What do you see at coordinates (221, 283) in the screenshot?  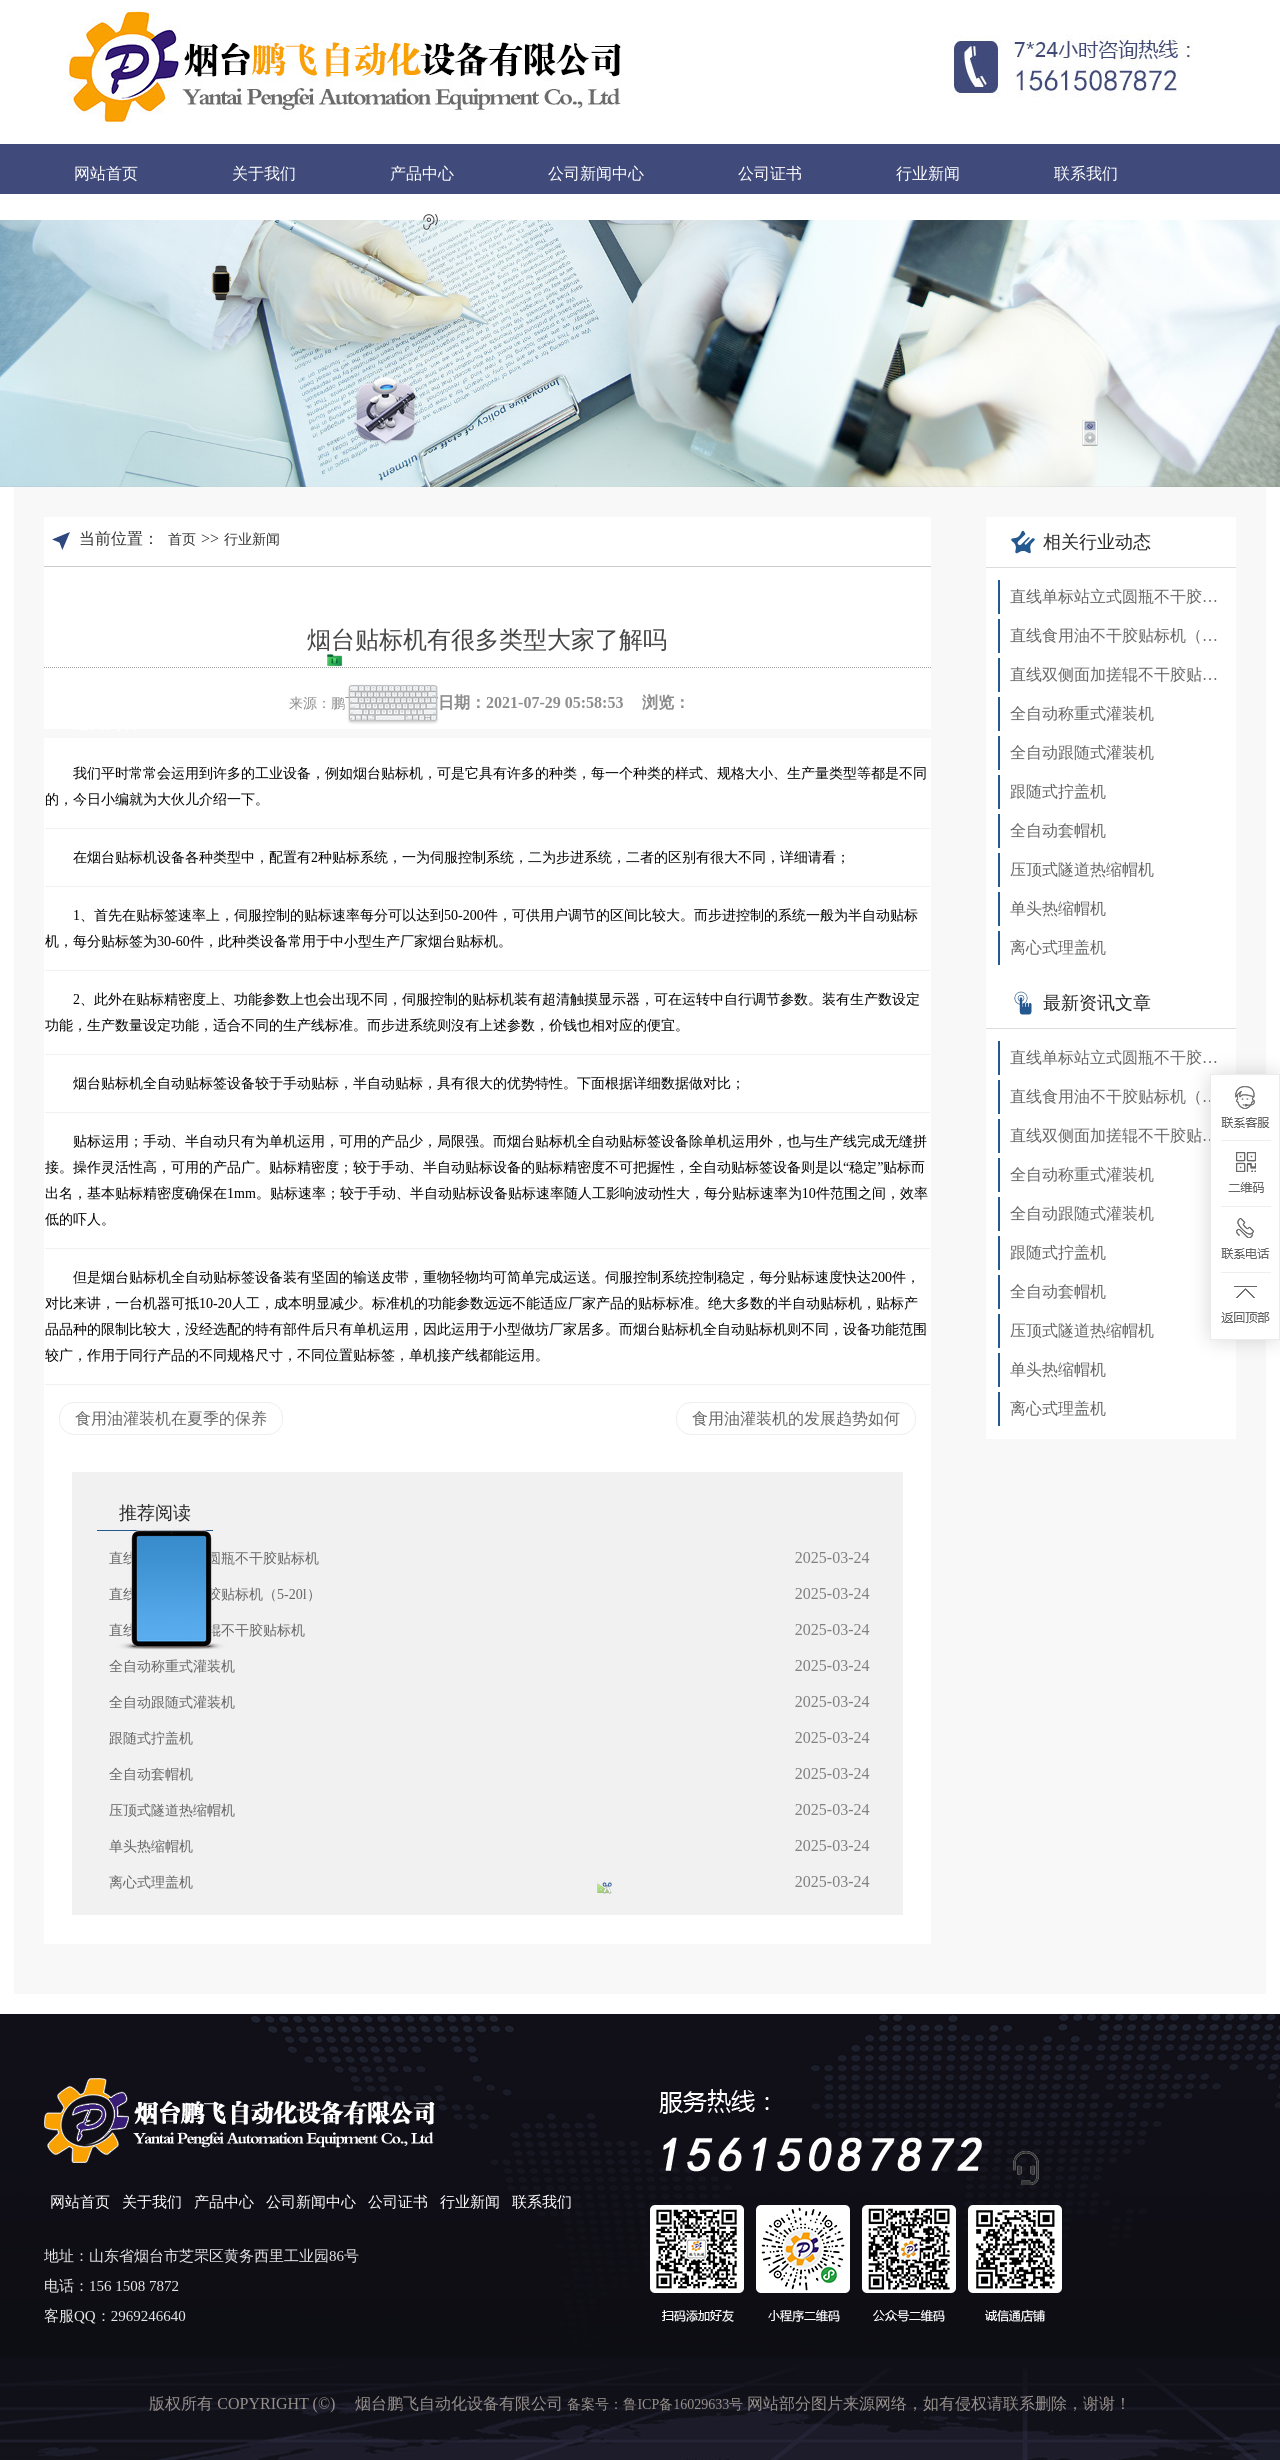 I see `apple watch device icon` at bounding box center [221, 283].